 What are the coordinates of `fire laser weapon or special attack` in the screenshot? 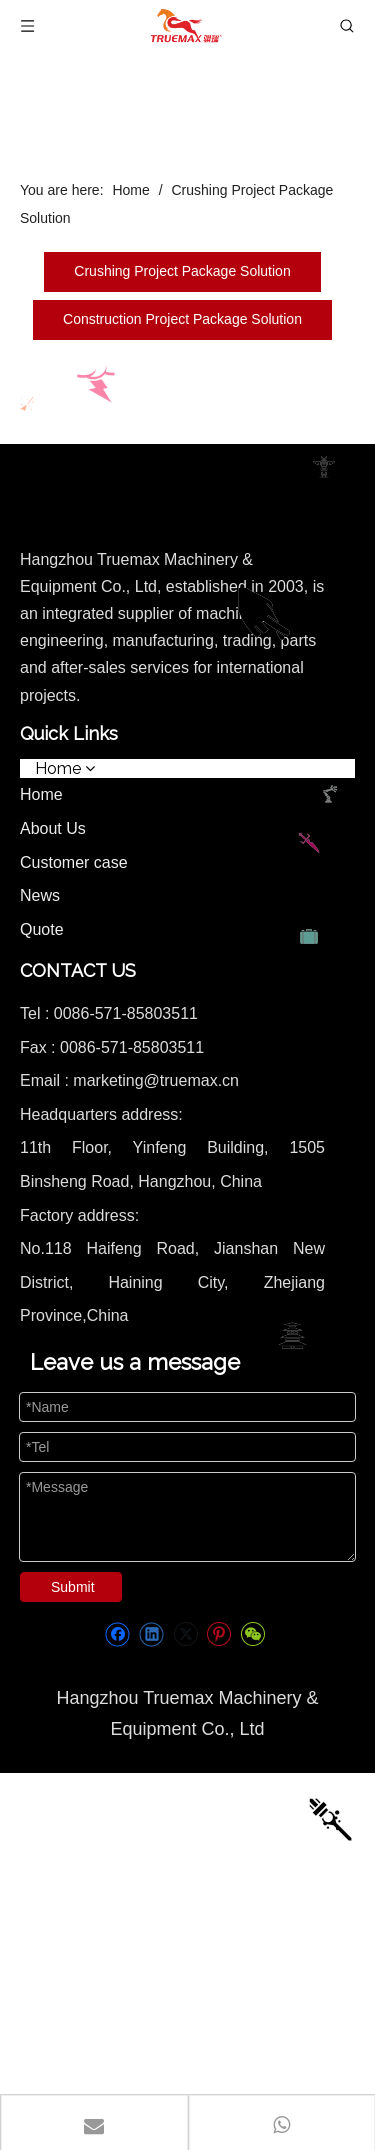 It's located at (330, 1819).